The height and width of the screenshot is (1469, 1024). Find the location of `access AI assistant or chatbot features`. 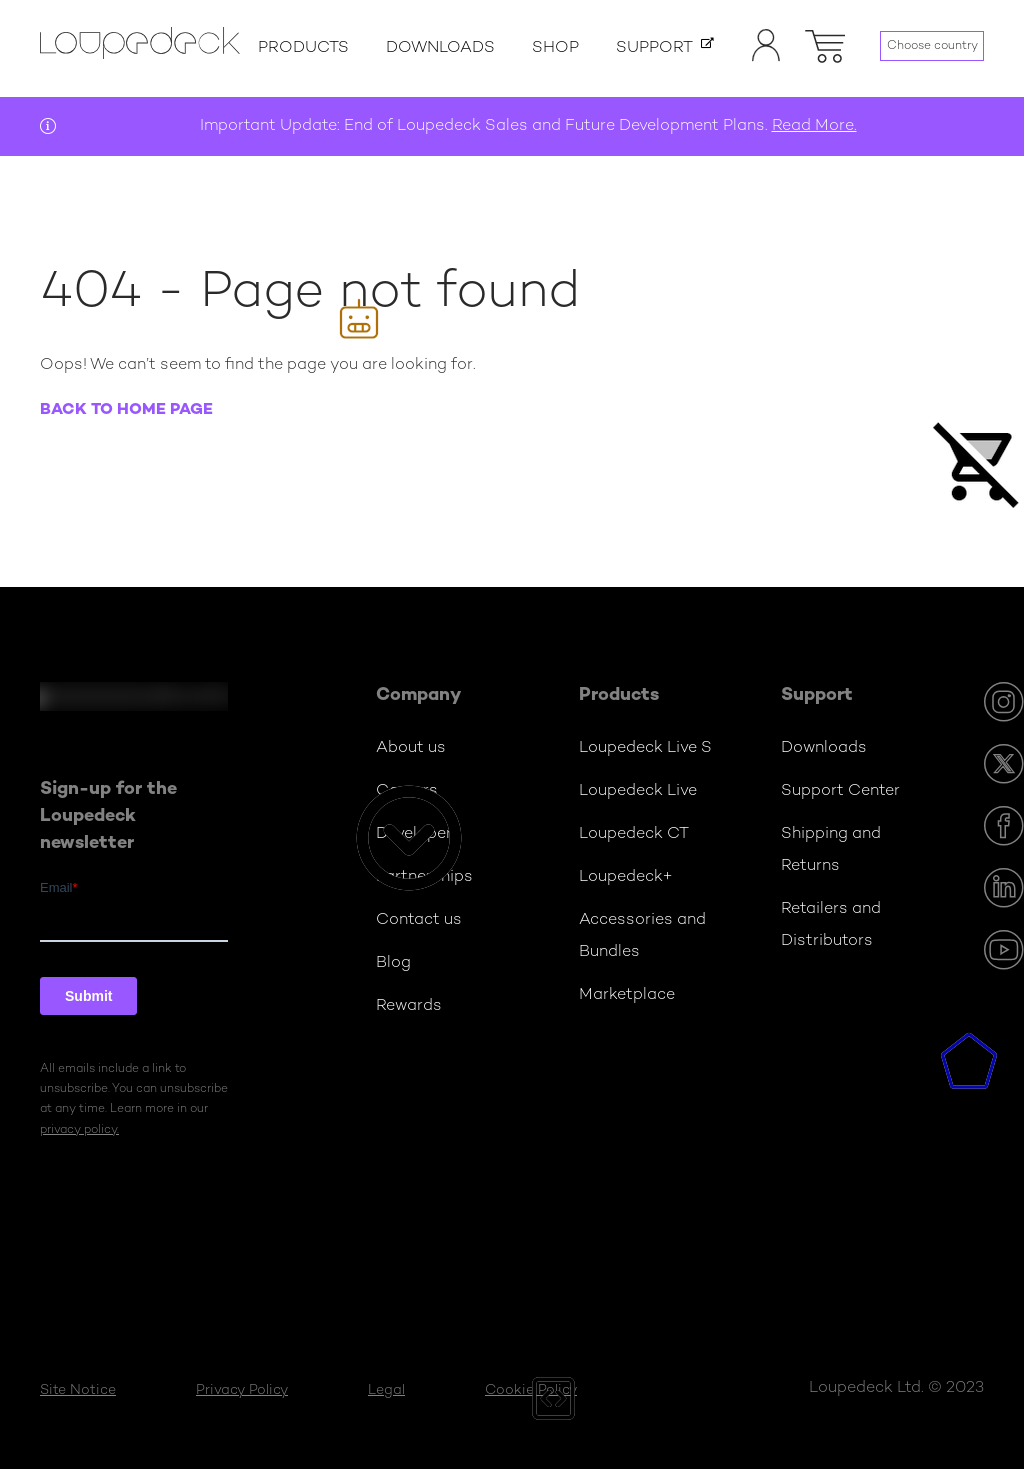

access AI assistant or chatbot features is located at coordinates (359, 321).